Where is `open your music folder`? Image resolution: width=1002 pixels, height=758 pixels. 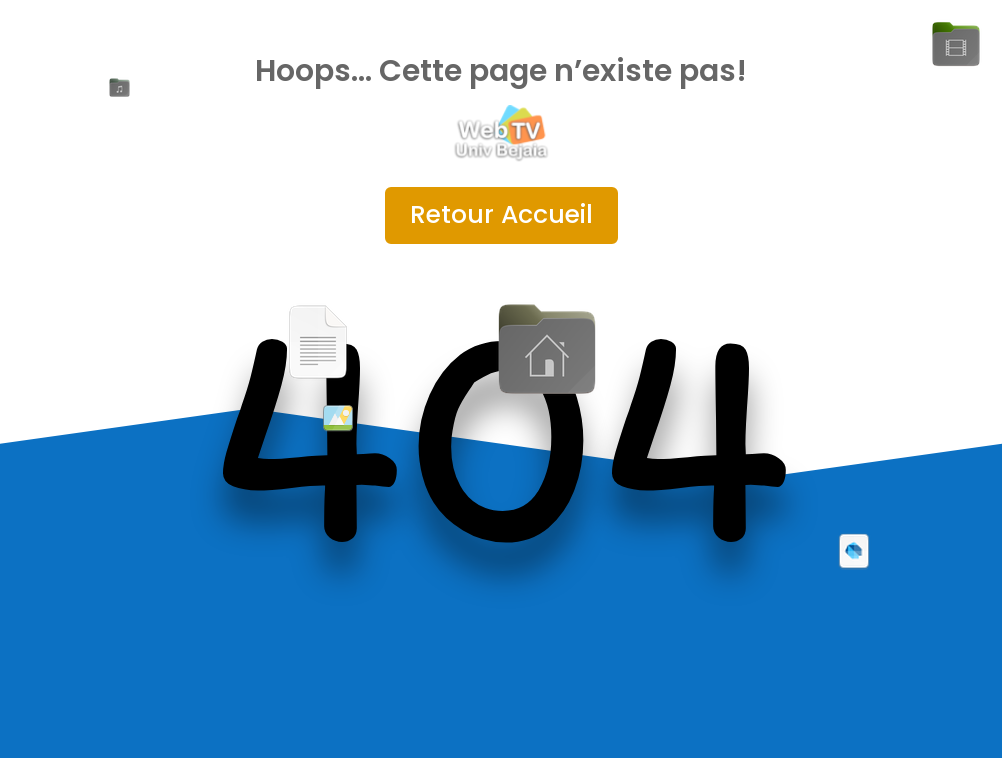 open your music folder is located at coordinates (119, 87).